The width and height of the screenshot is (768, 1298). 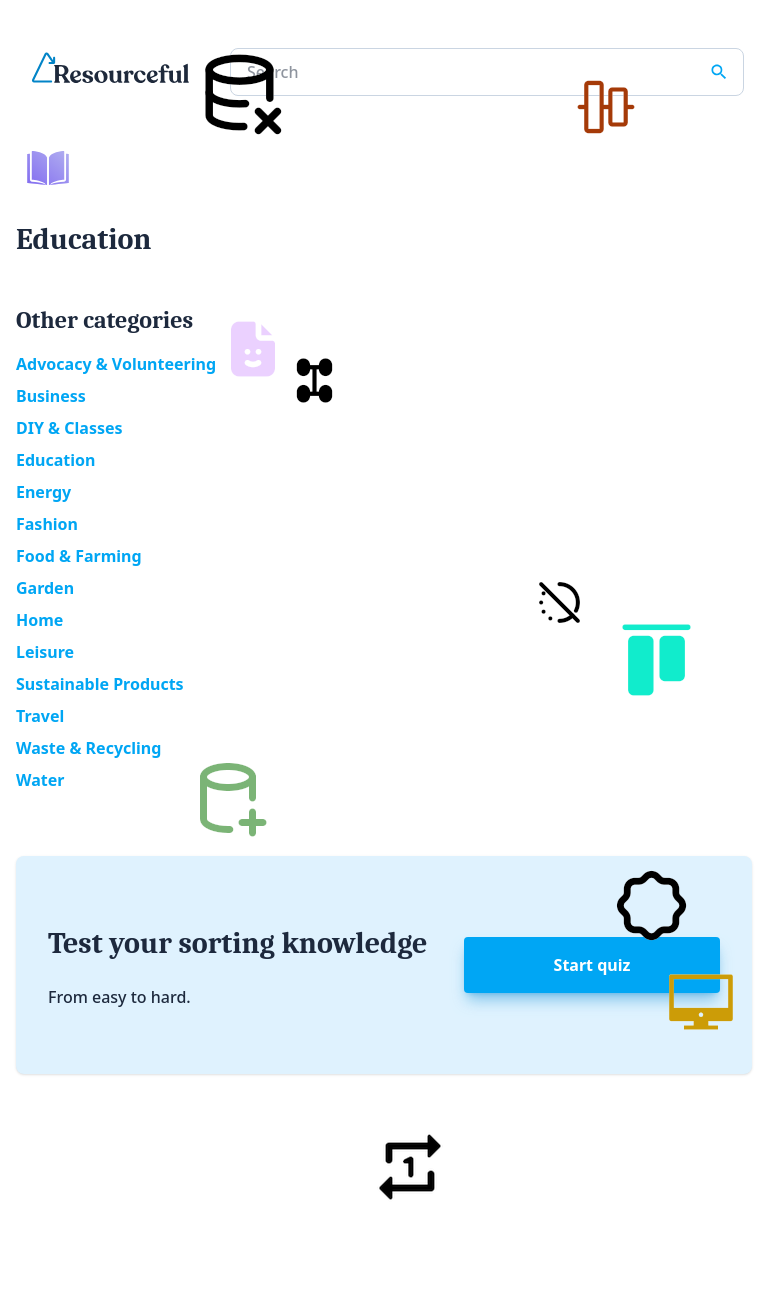 What do you see at coordinates (253, 349) in the screenshot?
I see `view a friendly or positive document` at bounding box center [253, 349].